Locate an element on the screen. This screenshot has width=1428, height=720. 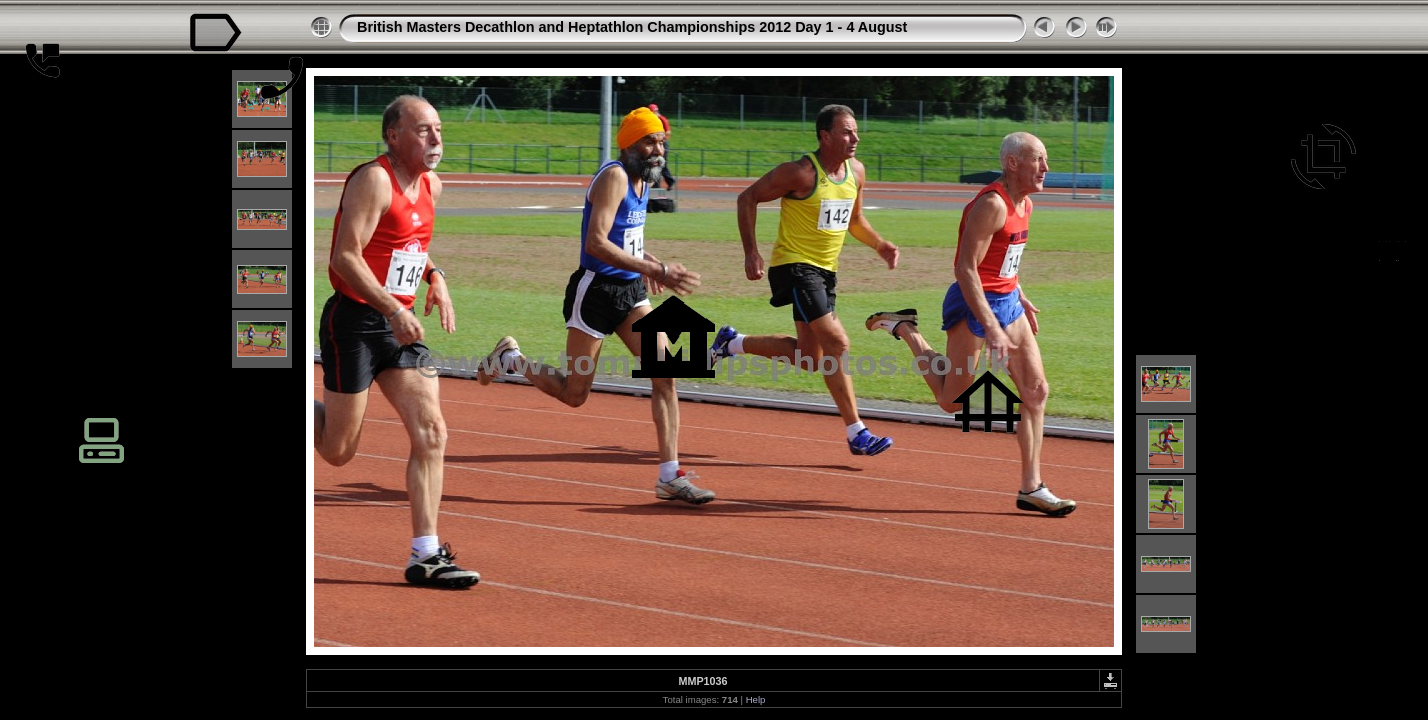
view nearby museums on the map is located at coordinates (673, 336).